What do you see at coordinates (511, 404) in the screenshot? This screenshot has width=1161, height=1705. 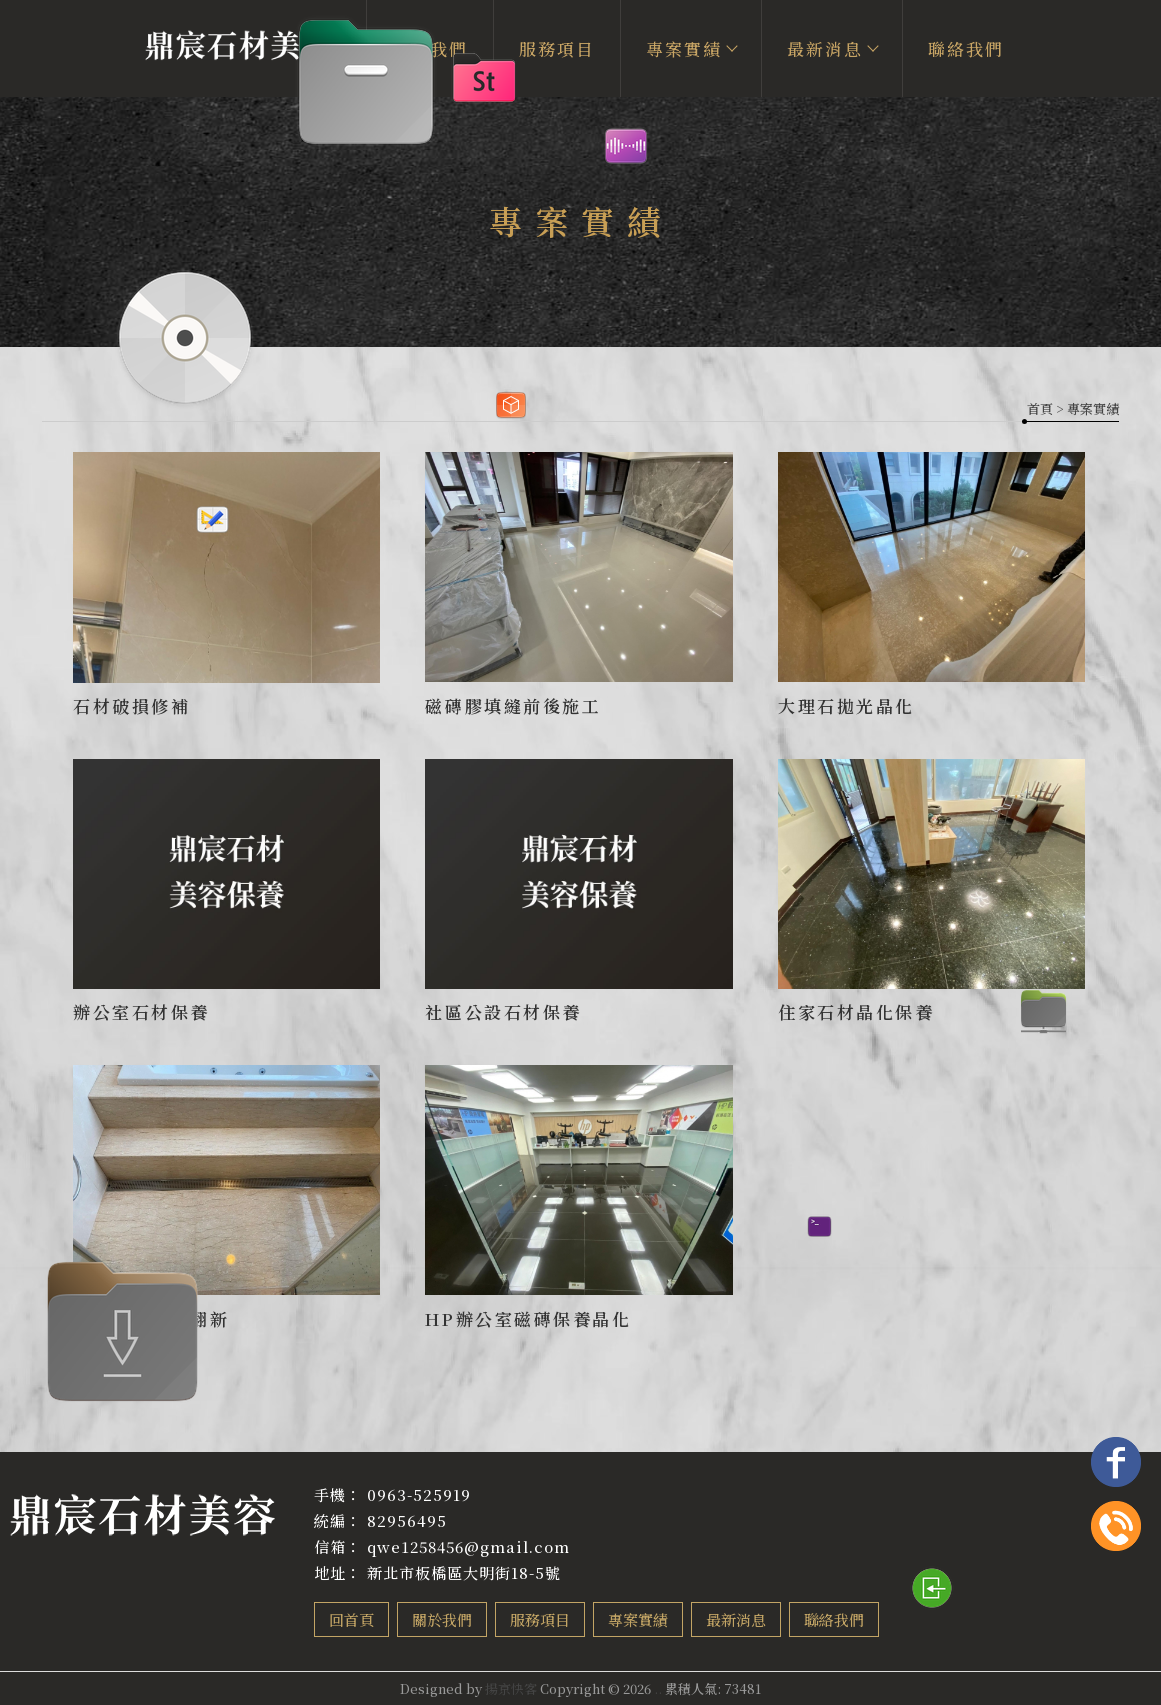 I see `a binary STL 3D model file` at bounding box center [511, 404].